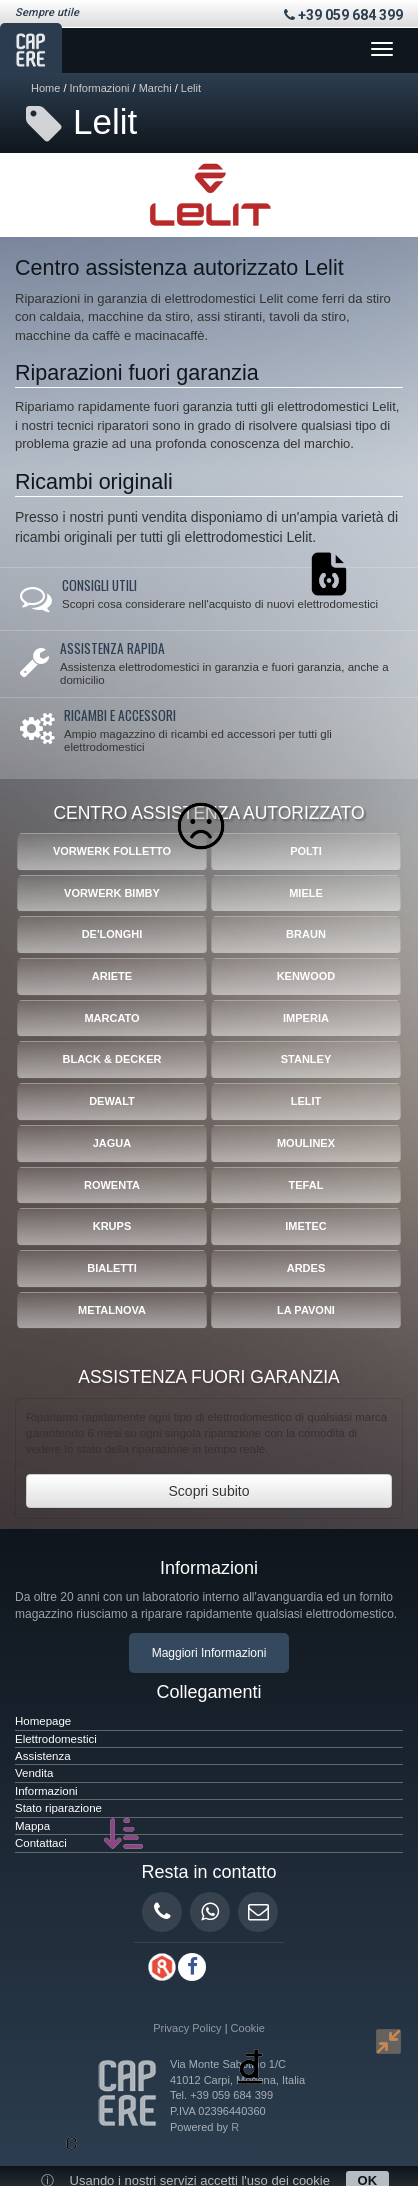 This screenshot has width=418, height=2186. I want to click on indicates a "C" grade or rating, so click(71, 2143).